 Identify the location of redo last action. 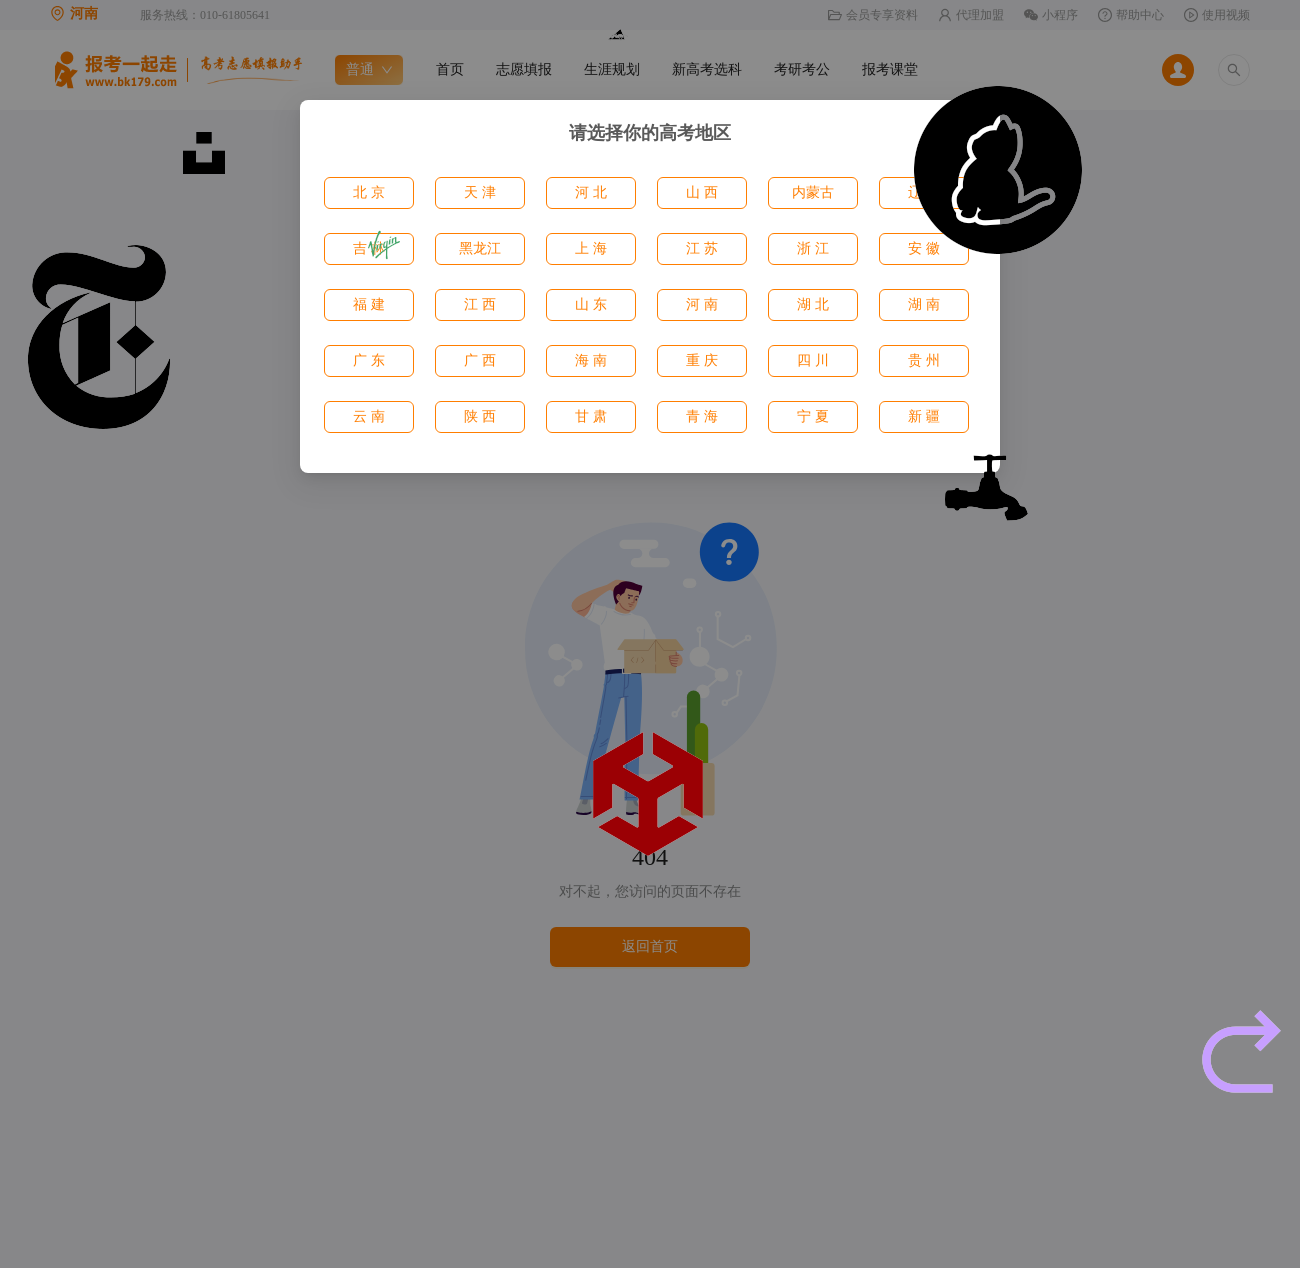
(1239, 1055).